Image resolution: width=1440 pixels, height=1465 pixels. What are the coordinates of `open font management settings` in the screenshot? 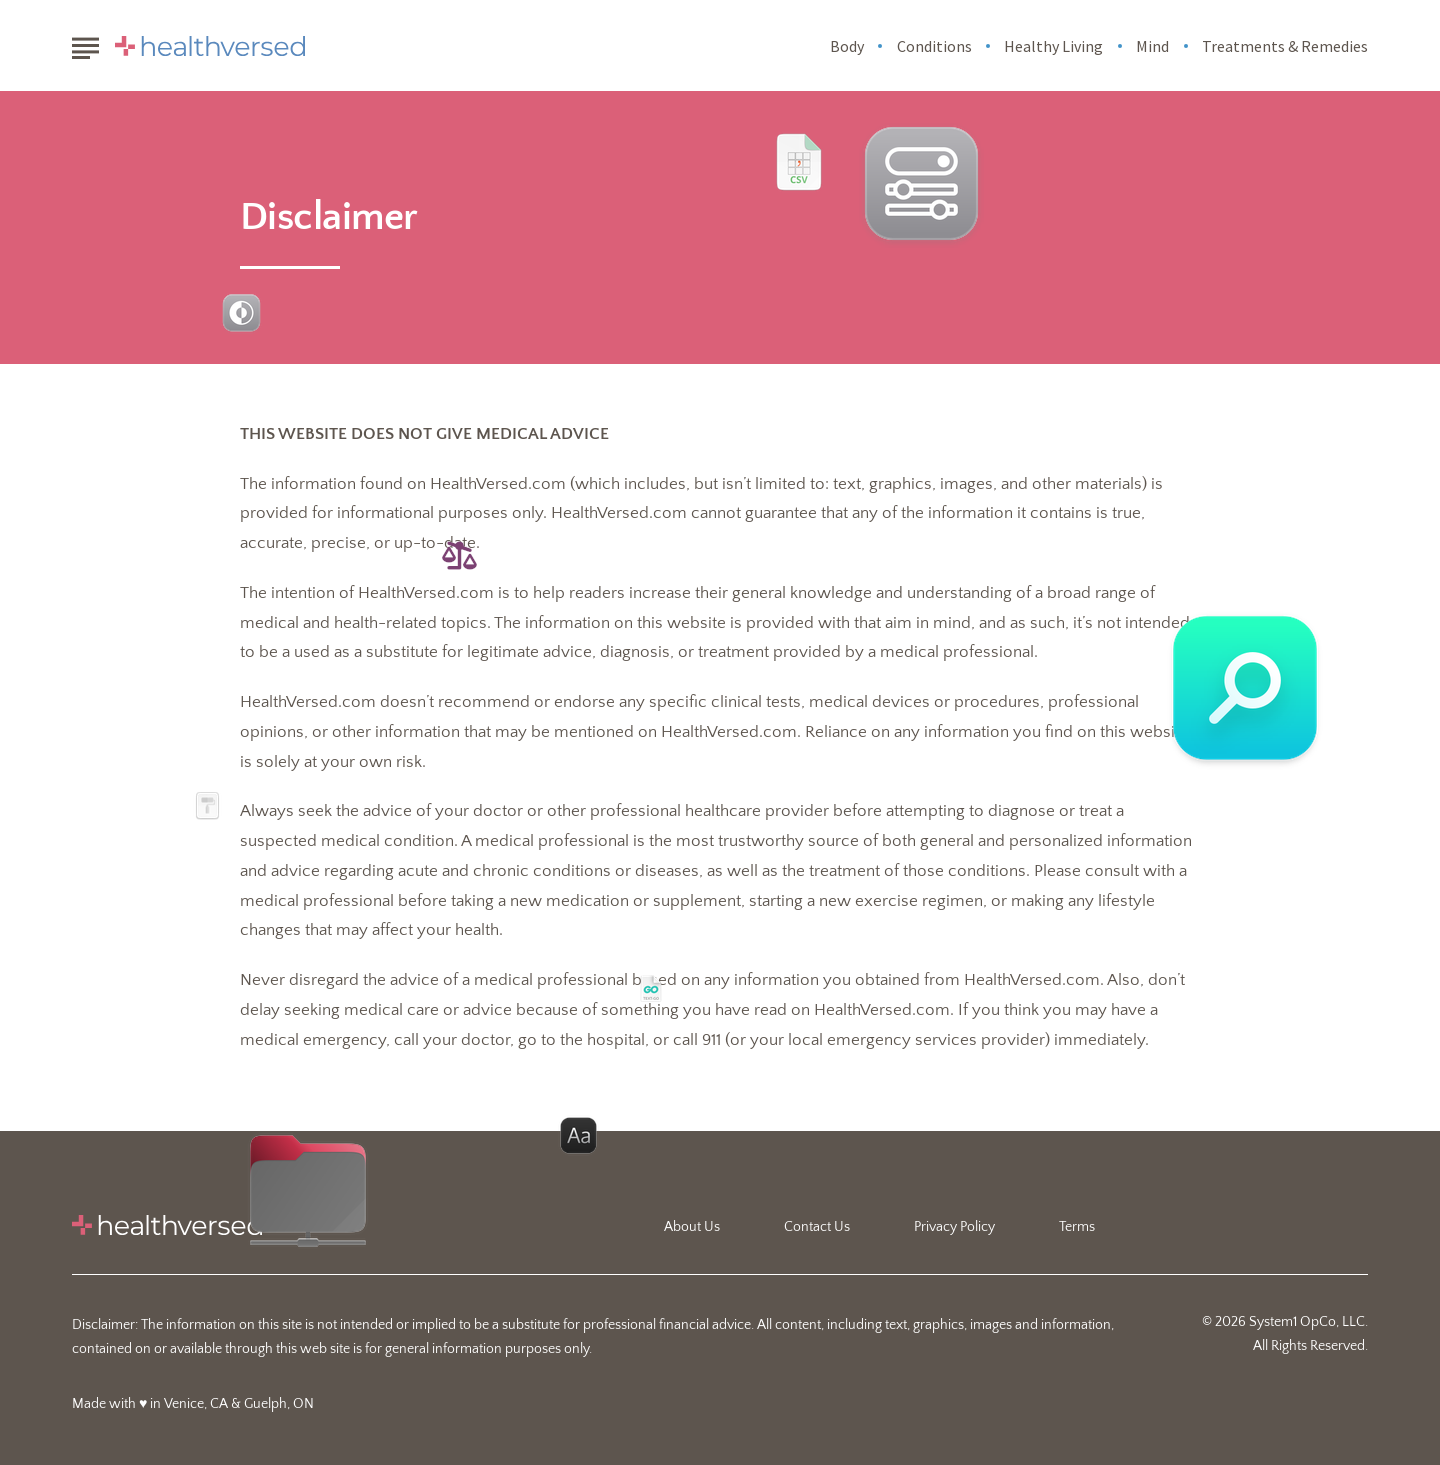 It's located at (578, 1135).